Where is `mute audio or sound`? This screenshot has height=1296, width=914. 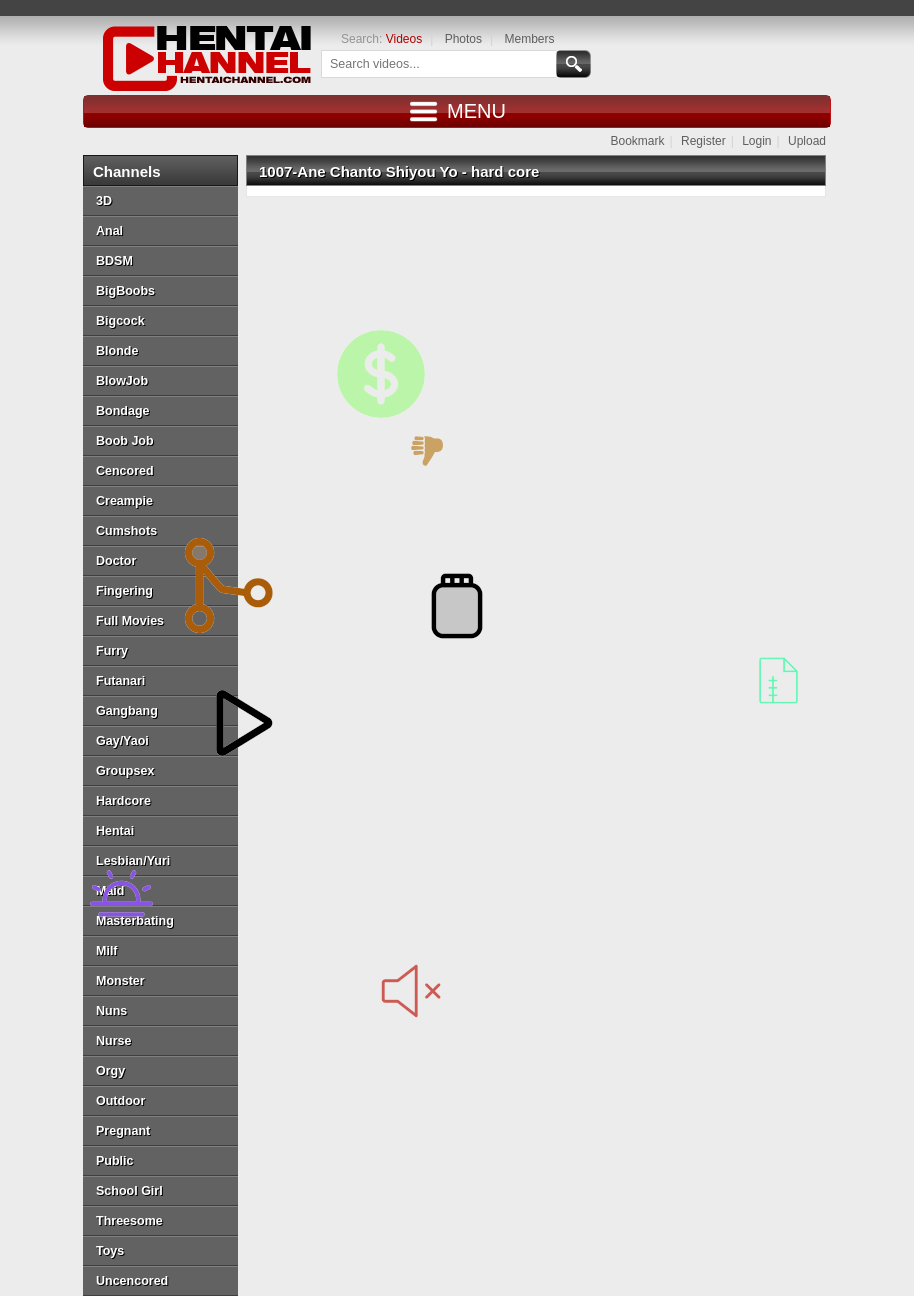 mute audio or sound is located at coordinates (408, 991).